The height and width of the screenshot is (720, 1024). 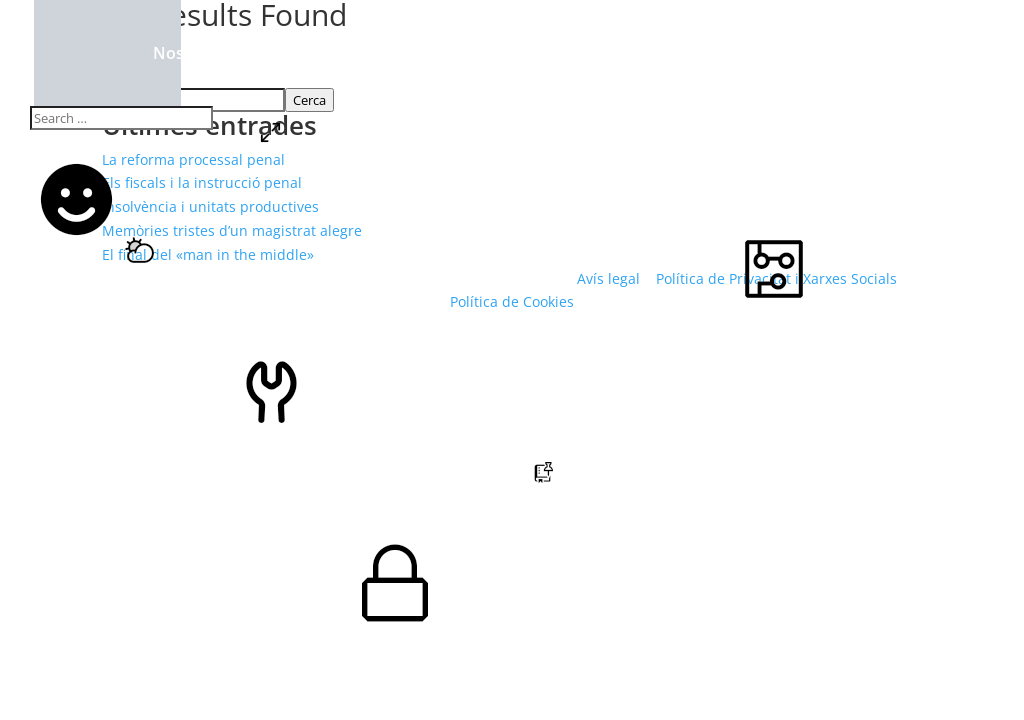 What do you see at coordinates (76, 199) in the screenshot?
I see `add an emoji or reaction` at bounding box center [76, 199].